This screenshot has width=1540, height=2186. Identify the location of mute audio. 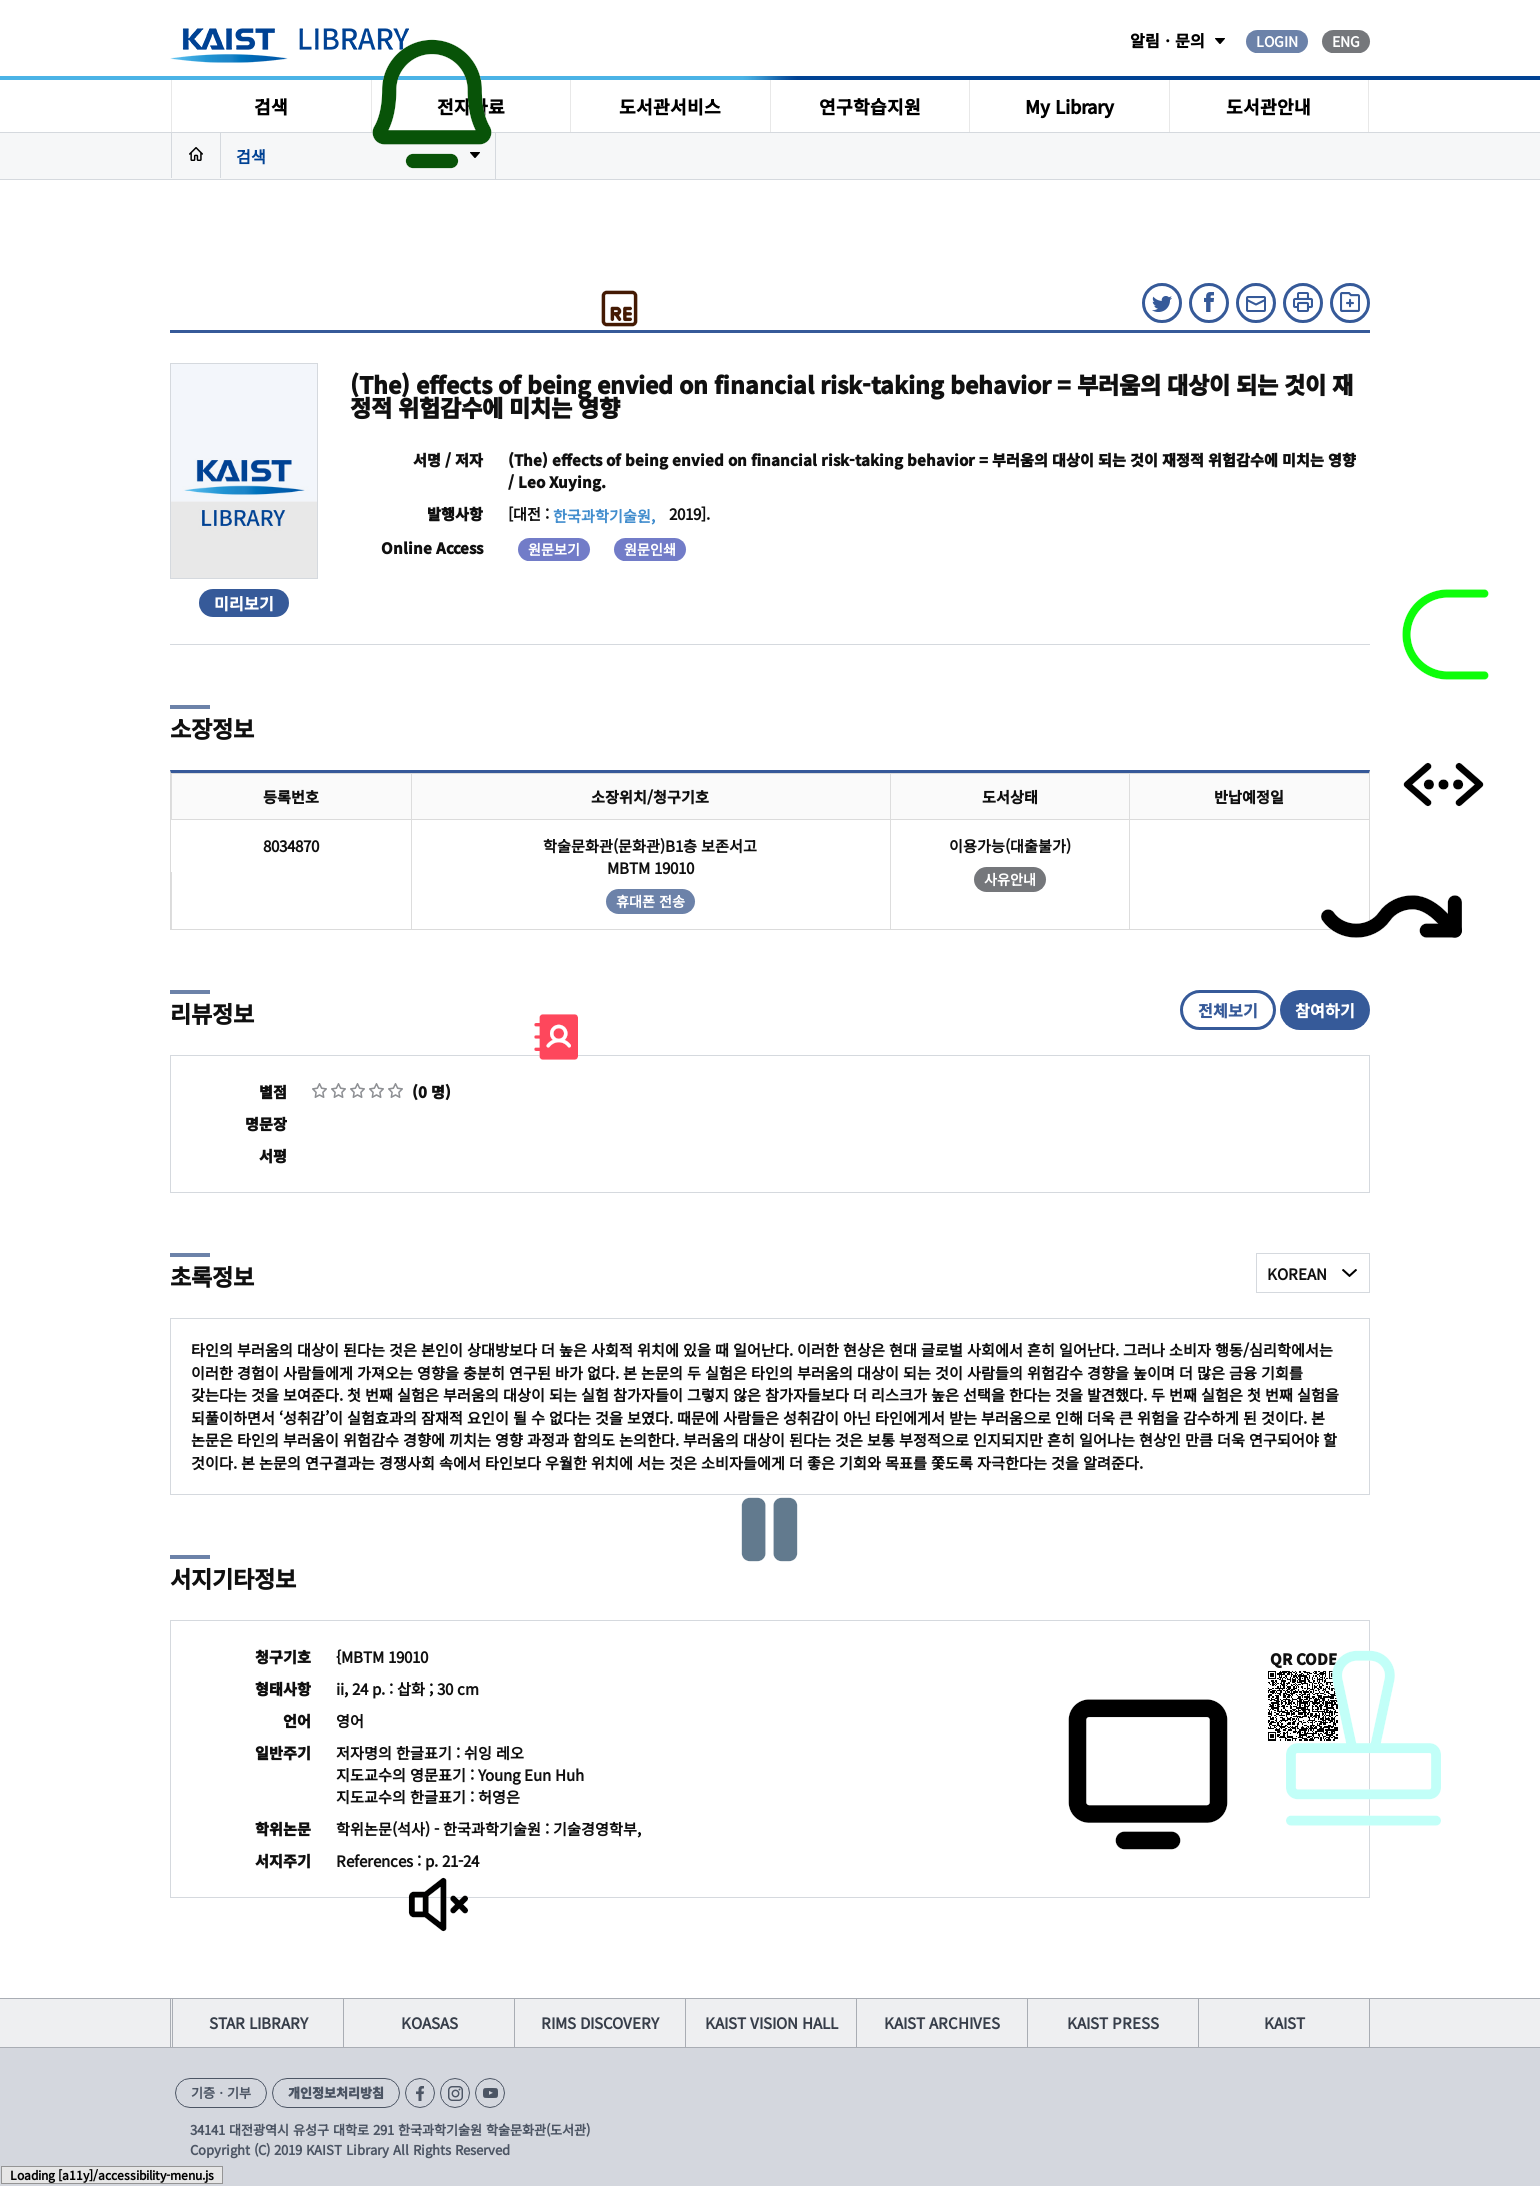
(437, 1904).